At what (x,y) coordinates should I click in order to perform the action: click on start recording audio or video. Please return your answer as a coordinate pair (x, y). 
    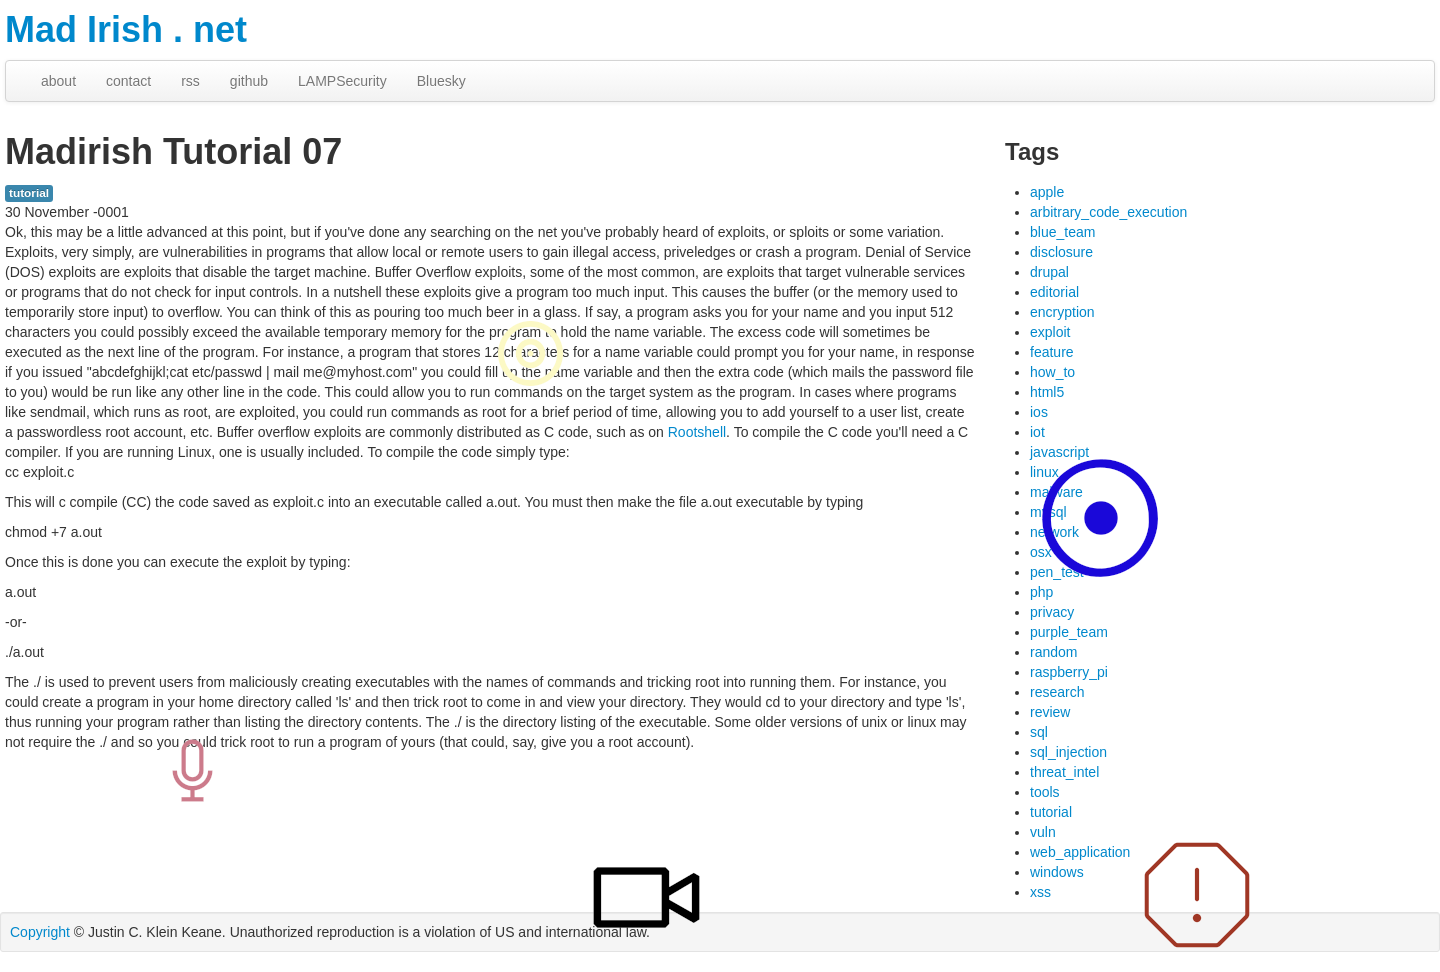
    Looking at the image, I should click on (1101, 518).